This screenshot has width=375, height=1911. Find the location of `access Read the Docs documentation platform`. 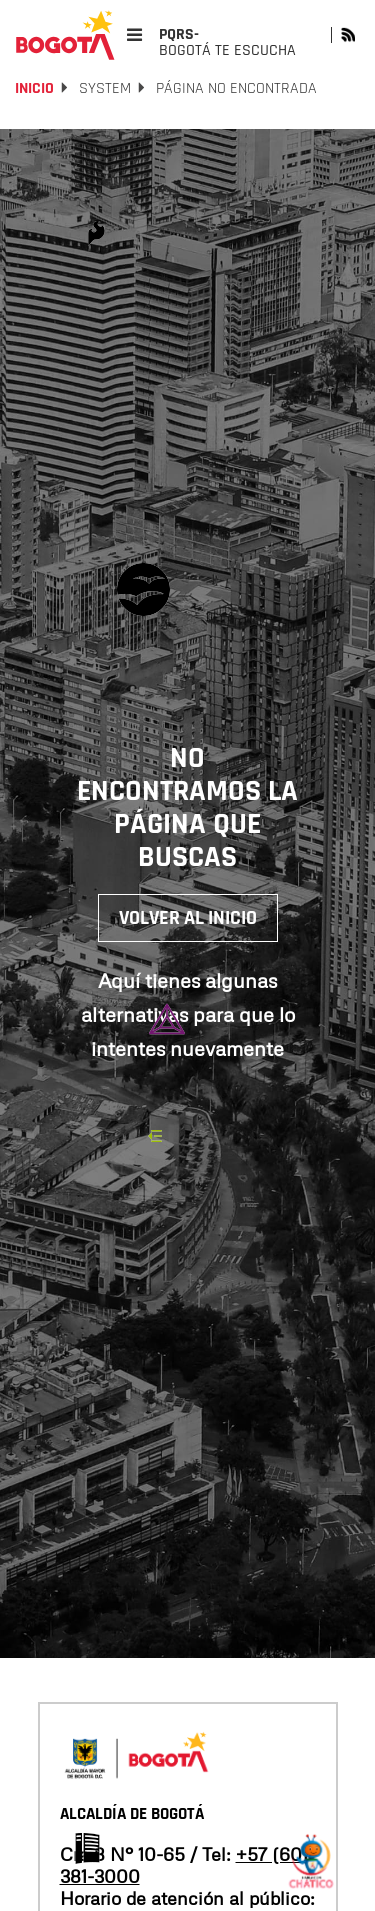

access Read the Docs documentation platform is located at coordinates (87, 1848).